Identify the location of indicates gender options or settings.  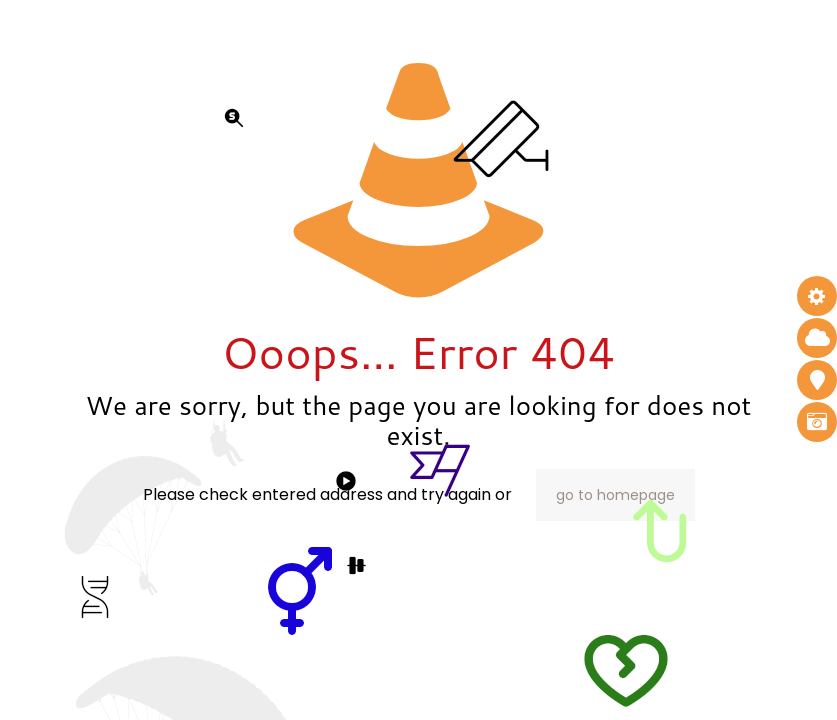
(292, 591).